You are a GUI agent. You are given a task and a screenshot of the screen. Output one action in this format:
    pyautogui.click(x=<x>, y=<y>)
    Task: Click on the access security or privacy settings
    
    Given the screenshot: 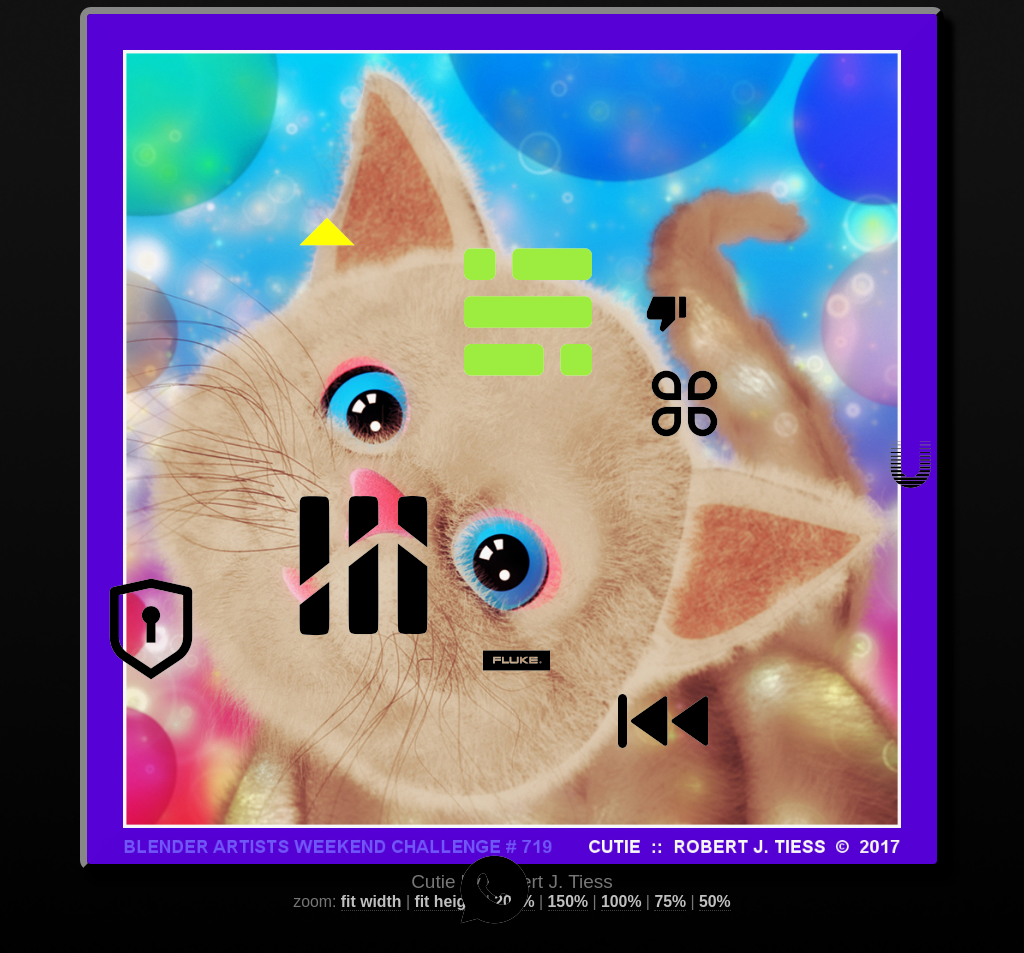 What is the action you would take?
    pyautogui.click(x=151, y=629)
    